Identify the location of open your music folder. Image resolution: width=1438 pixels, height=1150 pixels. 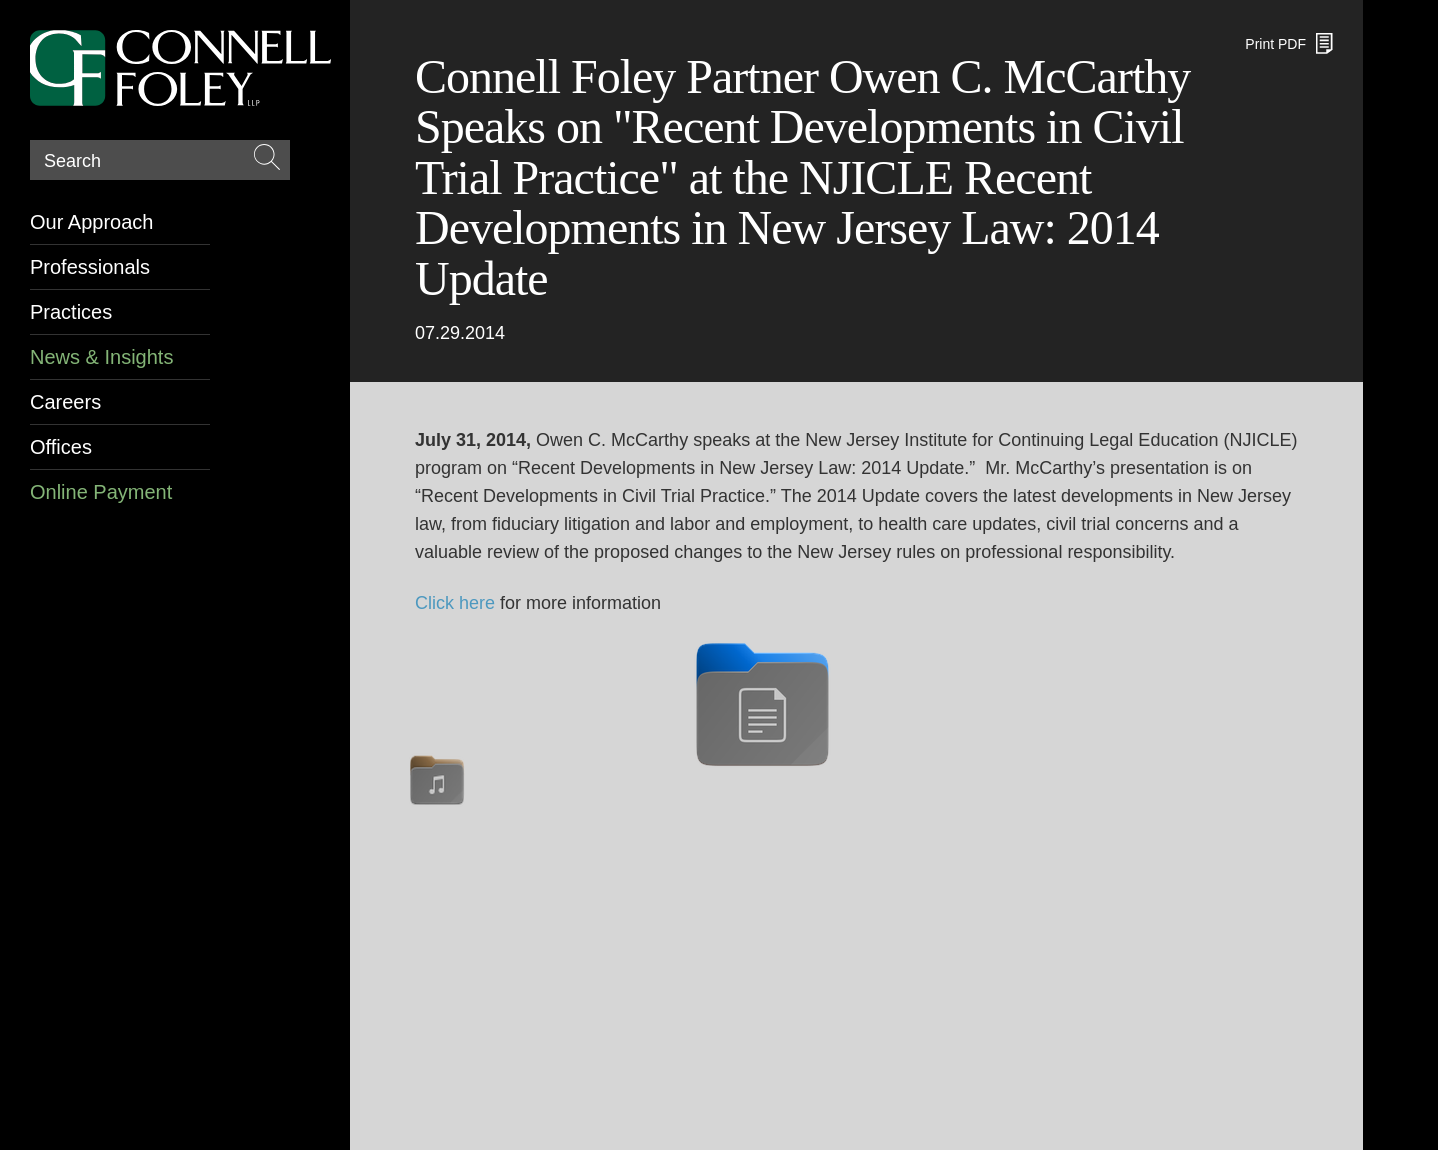
(437, 780).